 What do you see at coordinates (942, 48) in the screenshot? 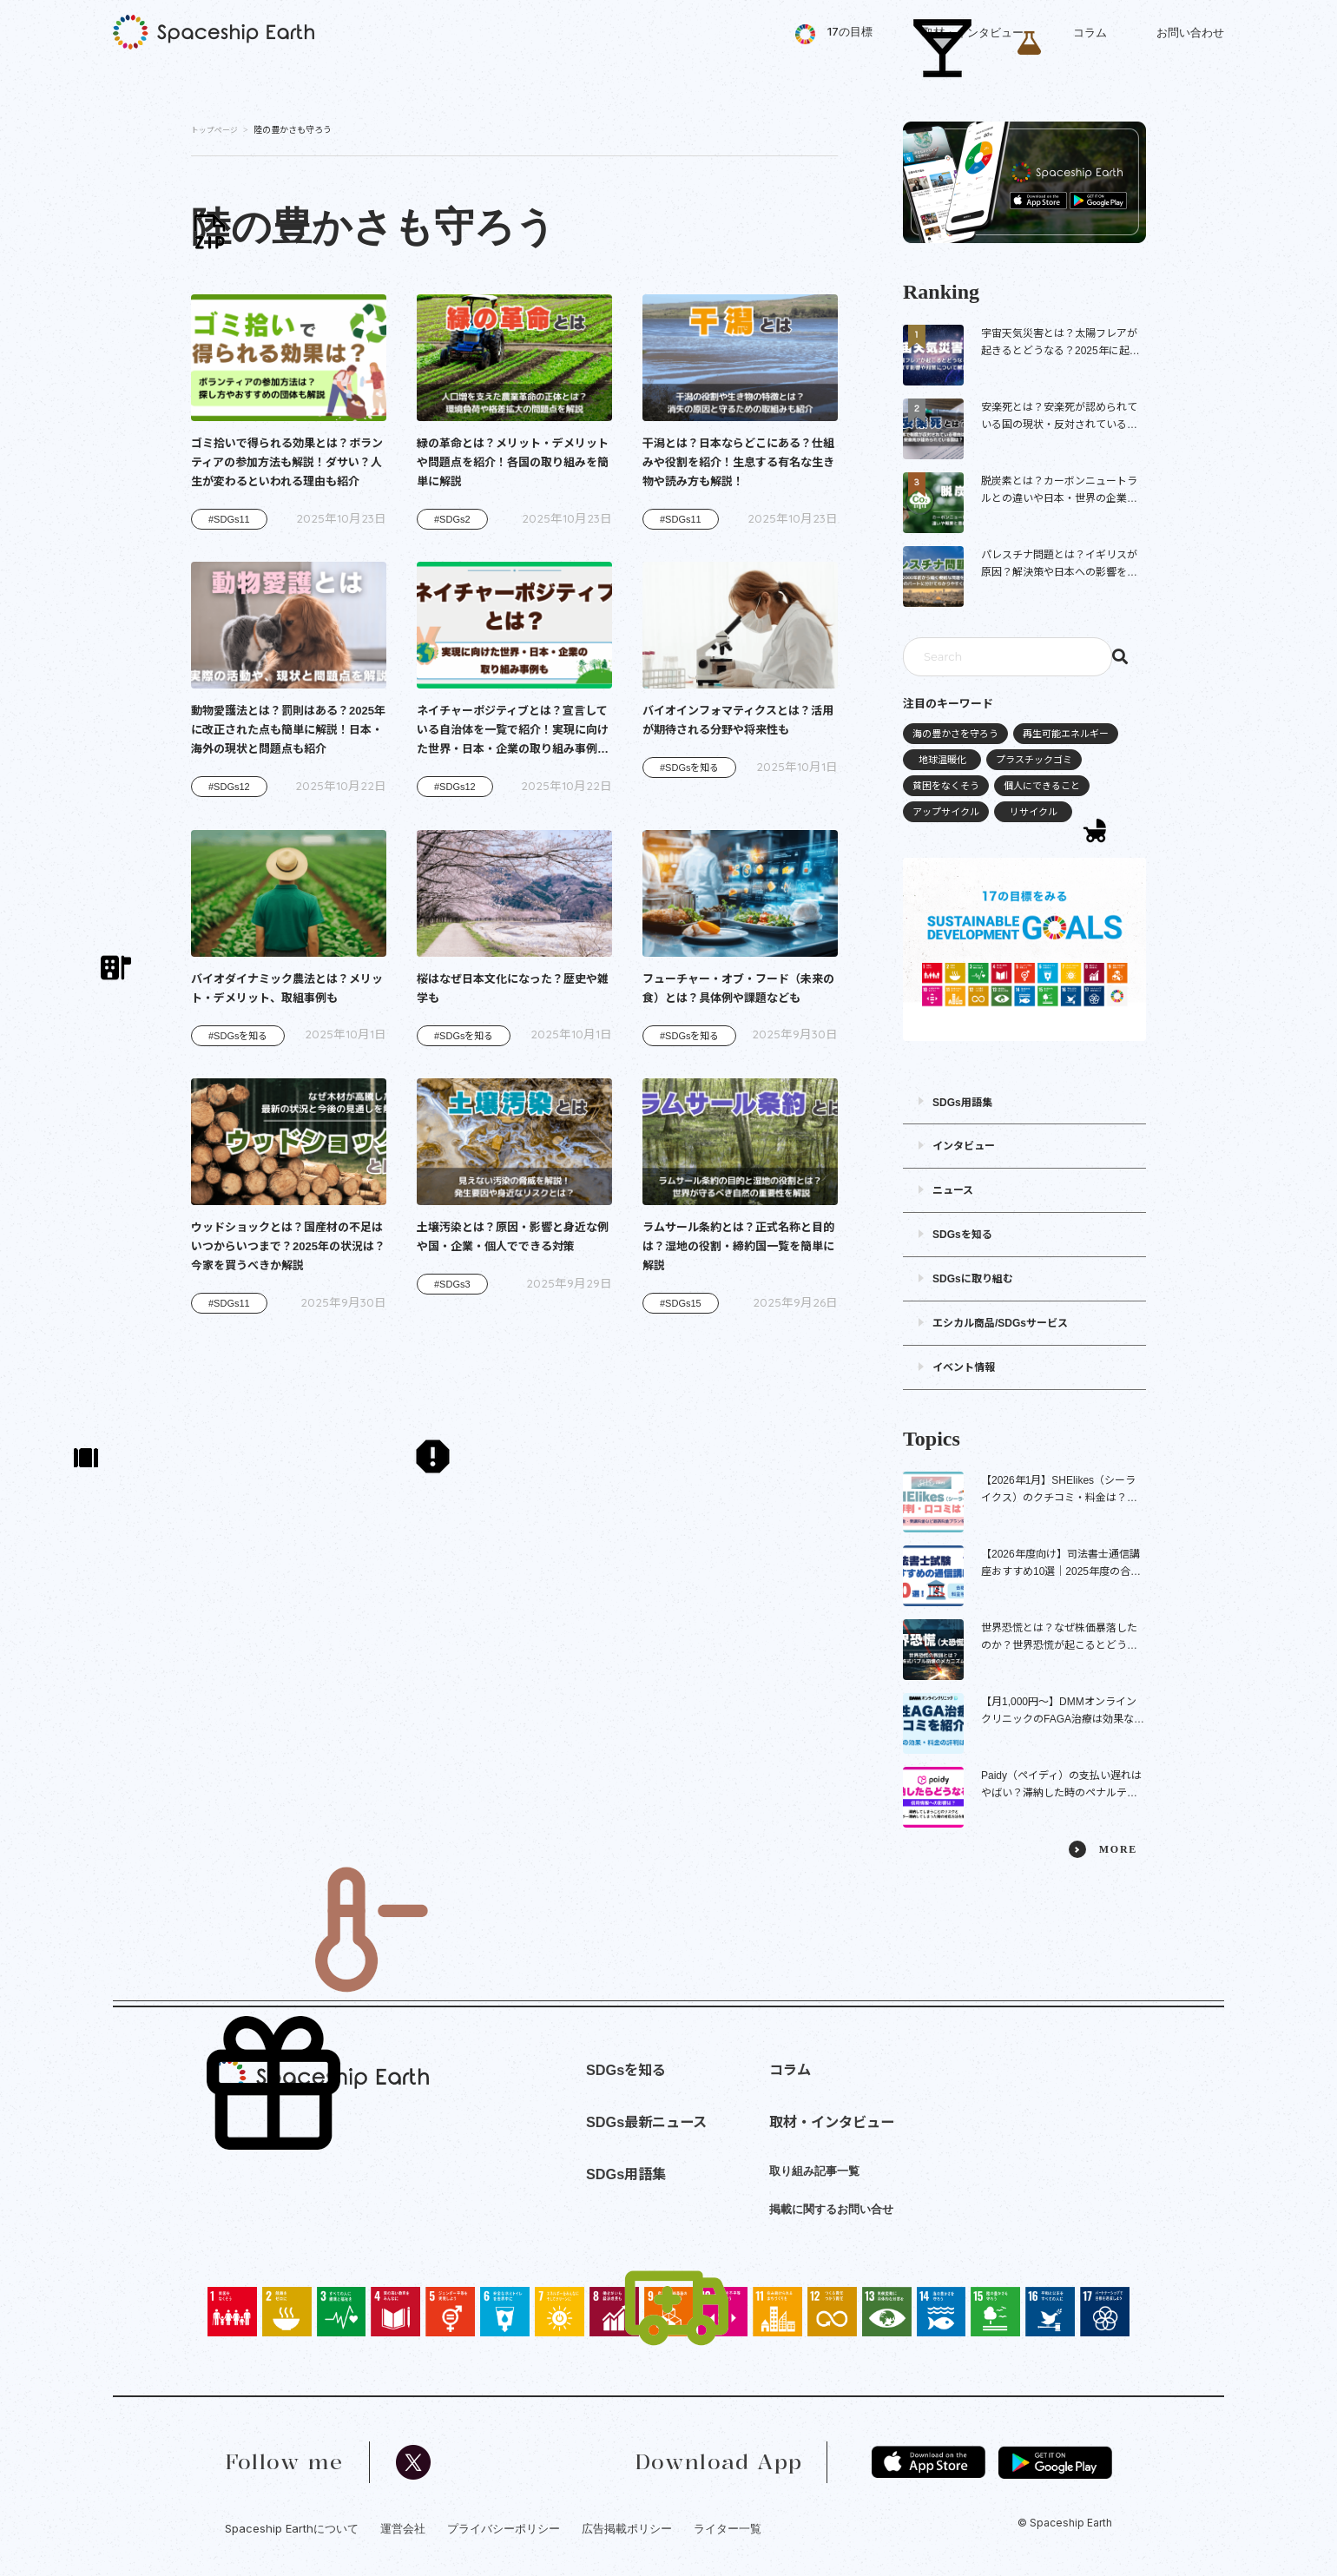
I see `find nearby bars or nightlife` at bounding box center [942, 48].